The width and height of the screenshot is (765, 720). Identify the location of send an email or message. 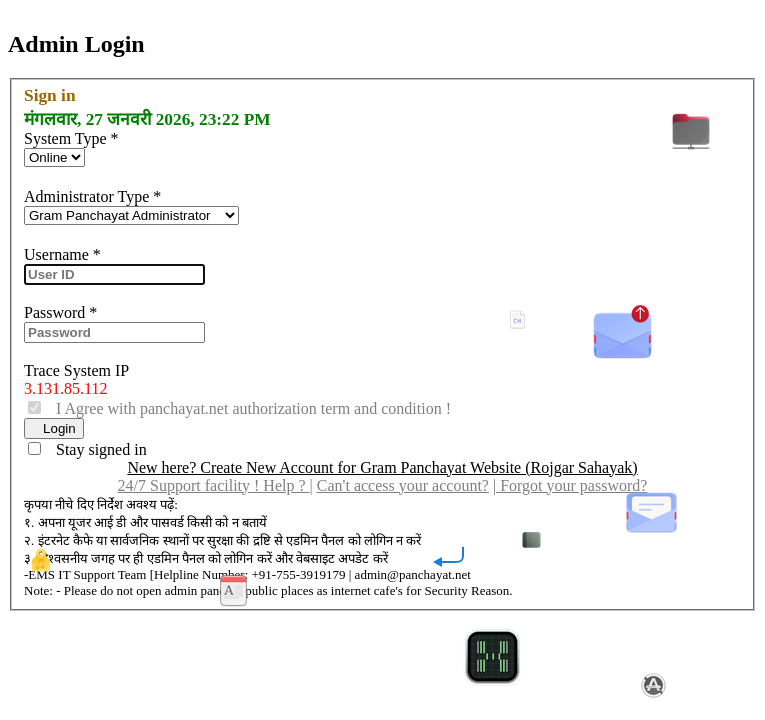
(622, 335).